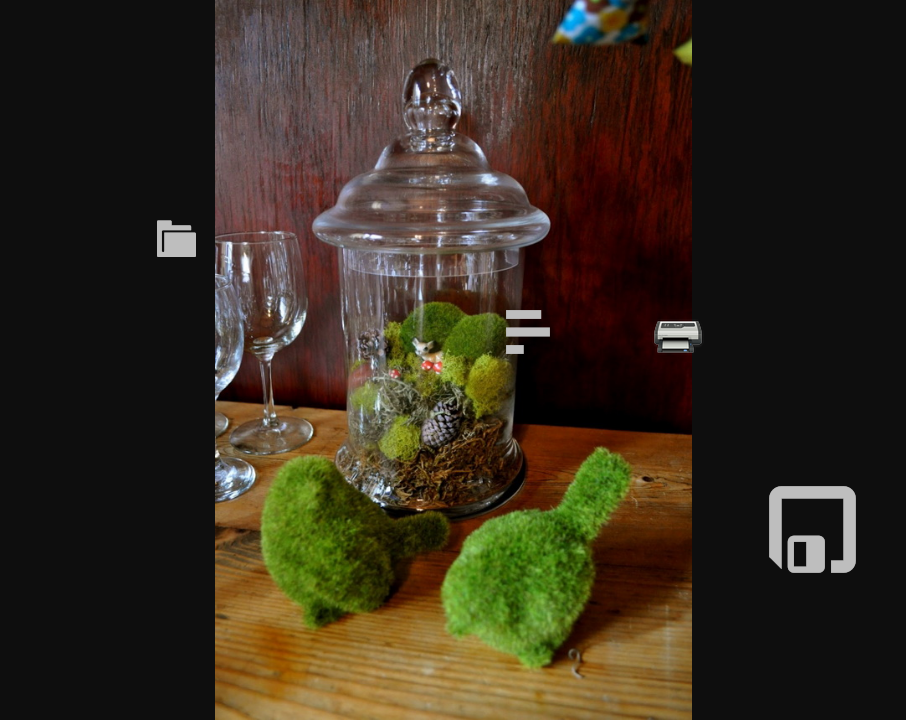 This screenshot has height=720, width=906. What do you see at coordinates (812, 529) in the screenshot?
I see `save current file or document` at bounding box center [812, 529].